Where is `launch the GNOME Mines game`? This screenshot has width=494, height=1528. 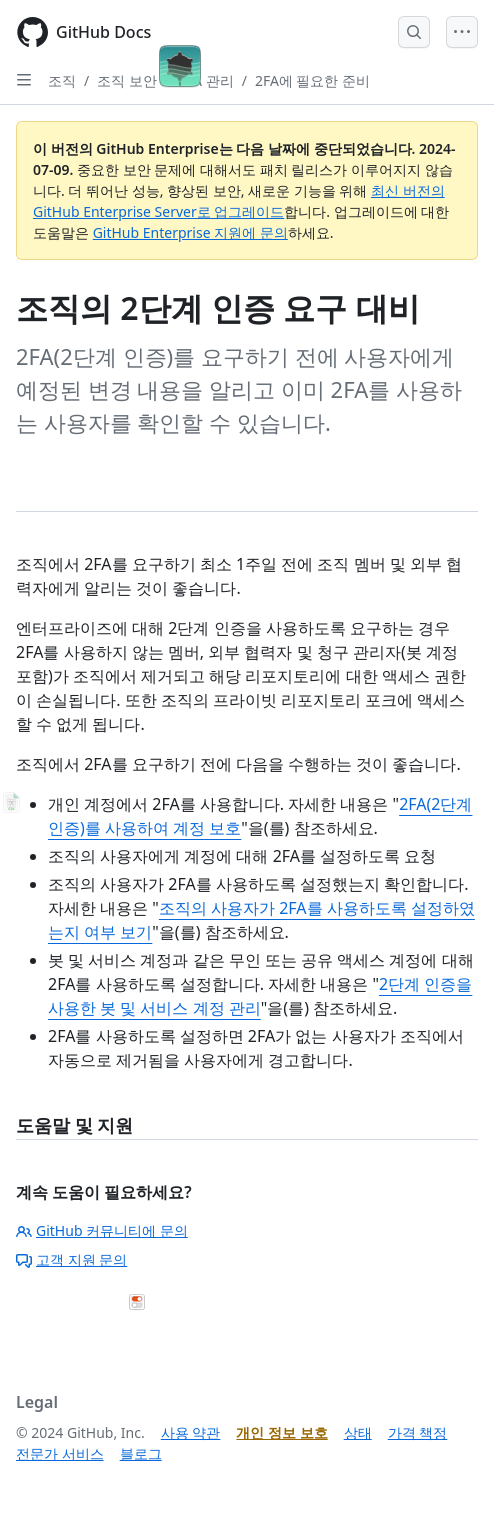
launch the GNOME Mines game is located at coordinates (180, 66).